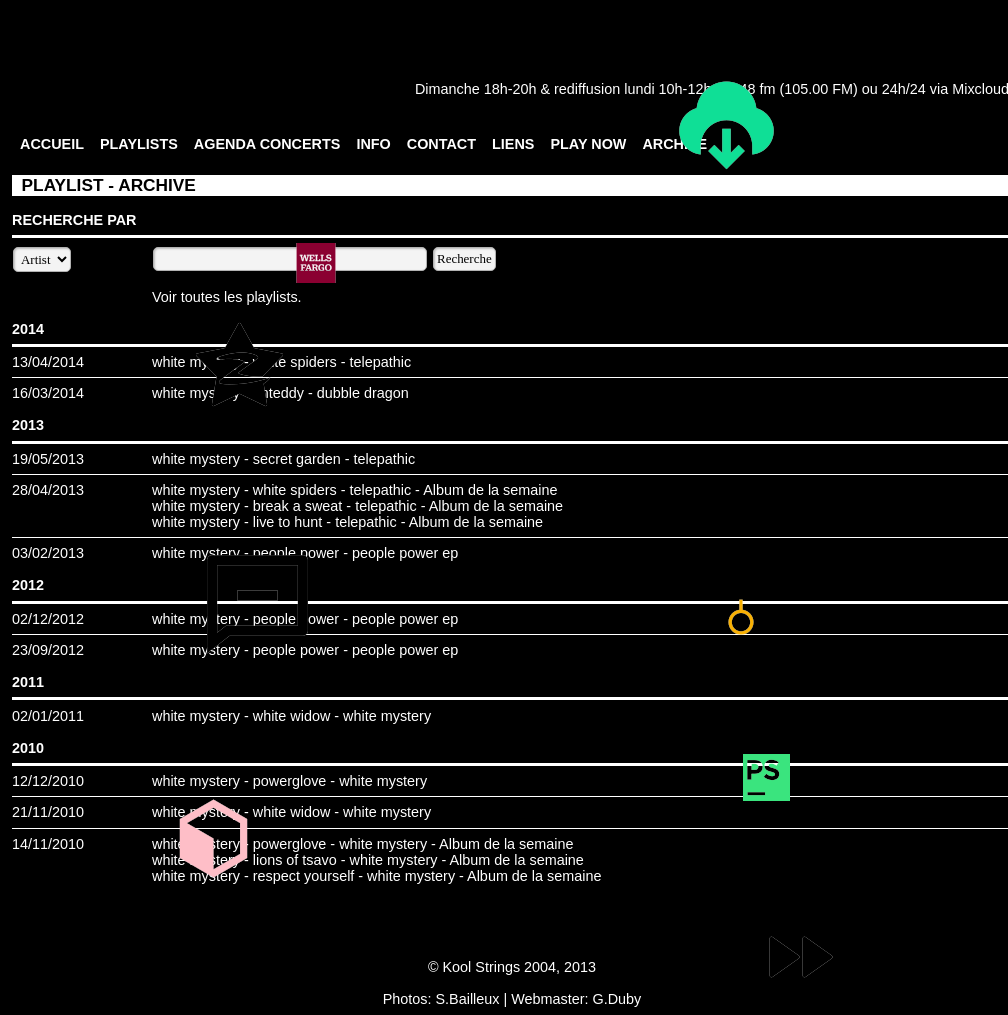 This screenshot has width=1008, height=1015. Describe the element at coordinates (799, 957) in the screenshot. I see `fast forward media playback` at that location.